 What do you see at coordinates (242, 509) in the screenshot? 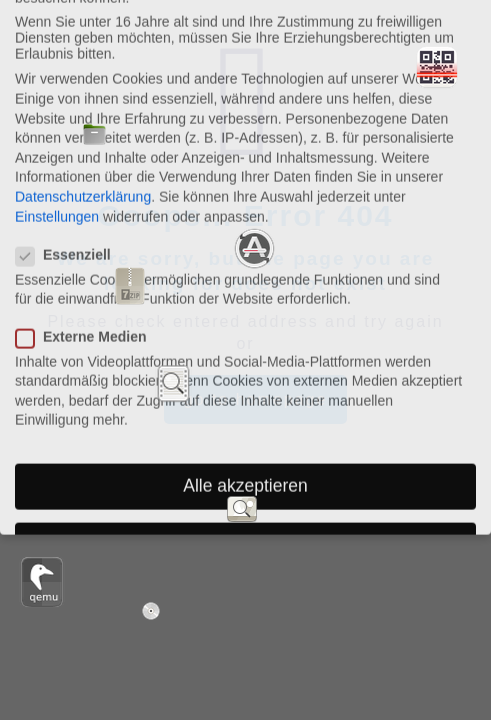
I see `open the photo viewer application` at bounding box center [242, 509].